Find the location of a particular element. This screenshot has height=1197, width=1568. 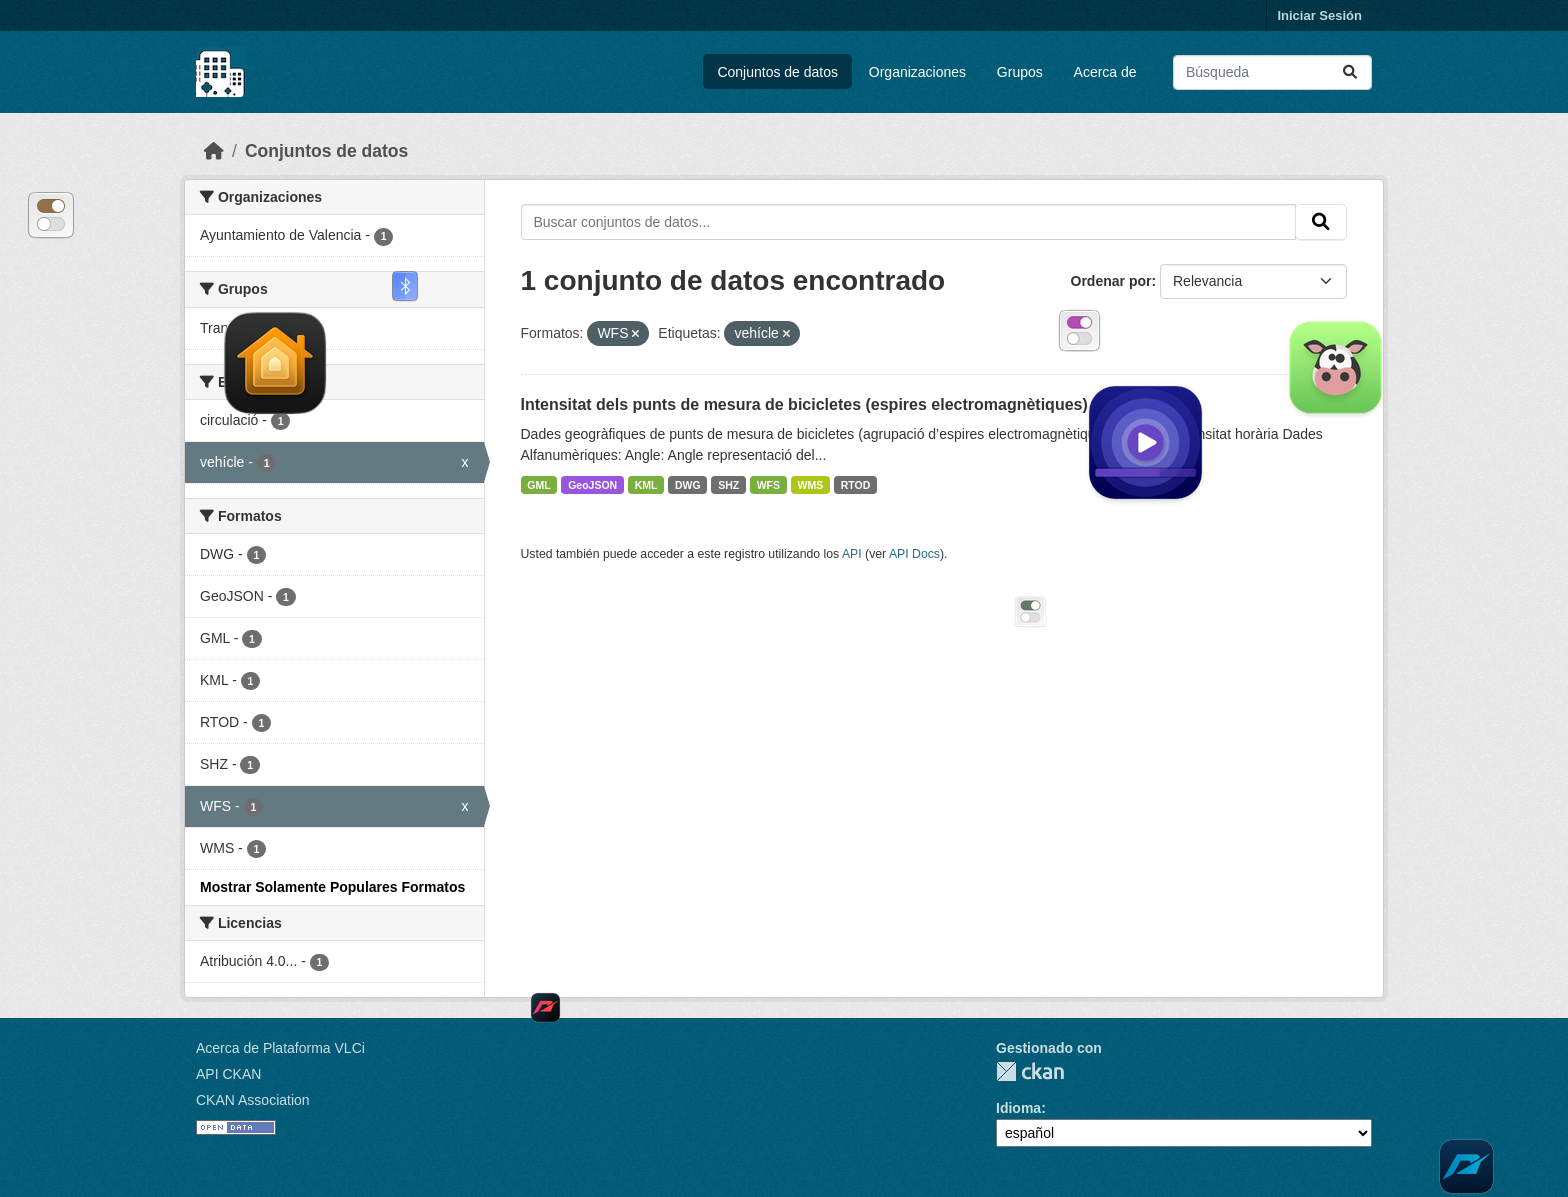

launch need for speed payback is located at coordinates (545, 1007).